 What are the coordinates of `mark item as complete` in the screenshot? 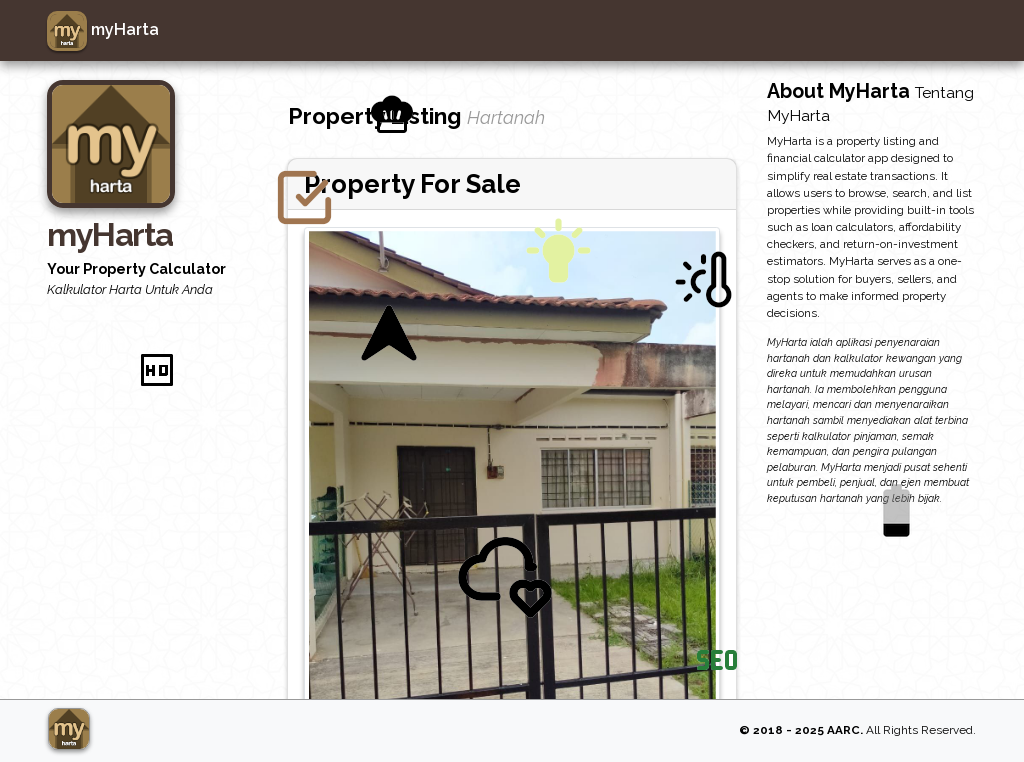 It's located at (304, 197).